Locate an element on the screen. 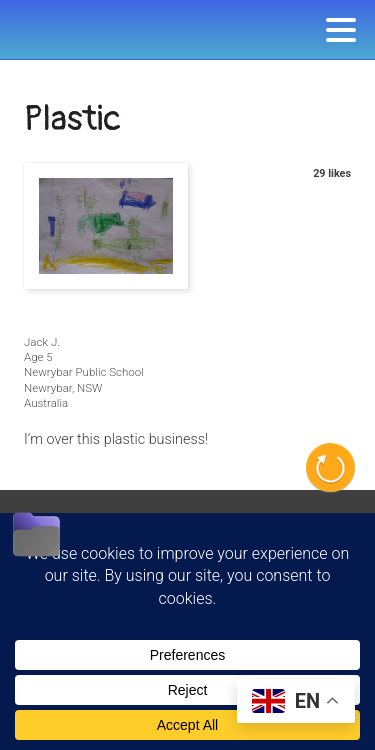  restart the system is located at coordinates (331, 468).